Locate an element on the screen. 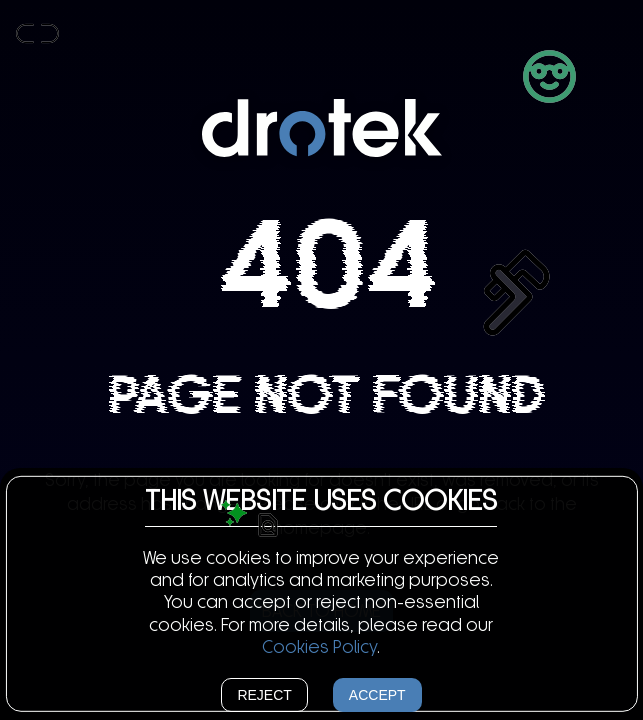 The height and width of the screenshot is (720, 643). indicates AI-generated or enhanced content is located at coordinates (234, 513).